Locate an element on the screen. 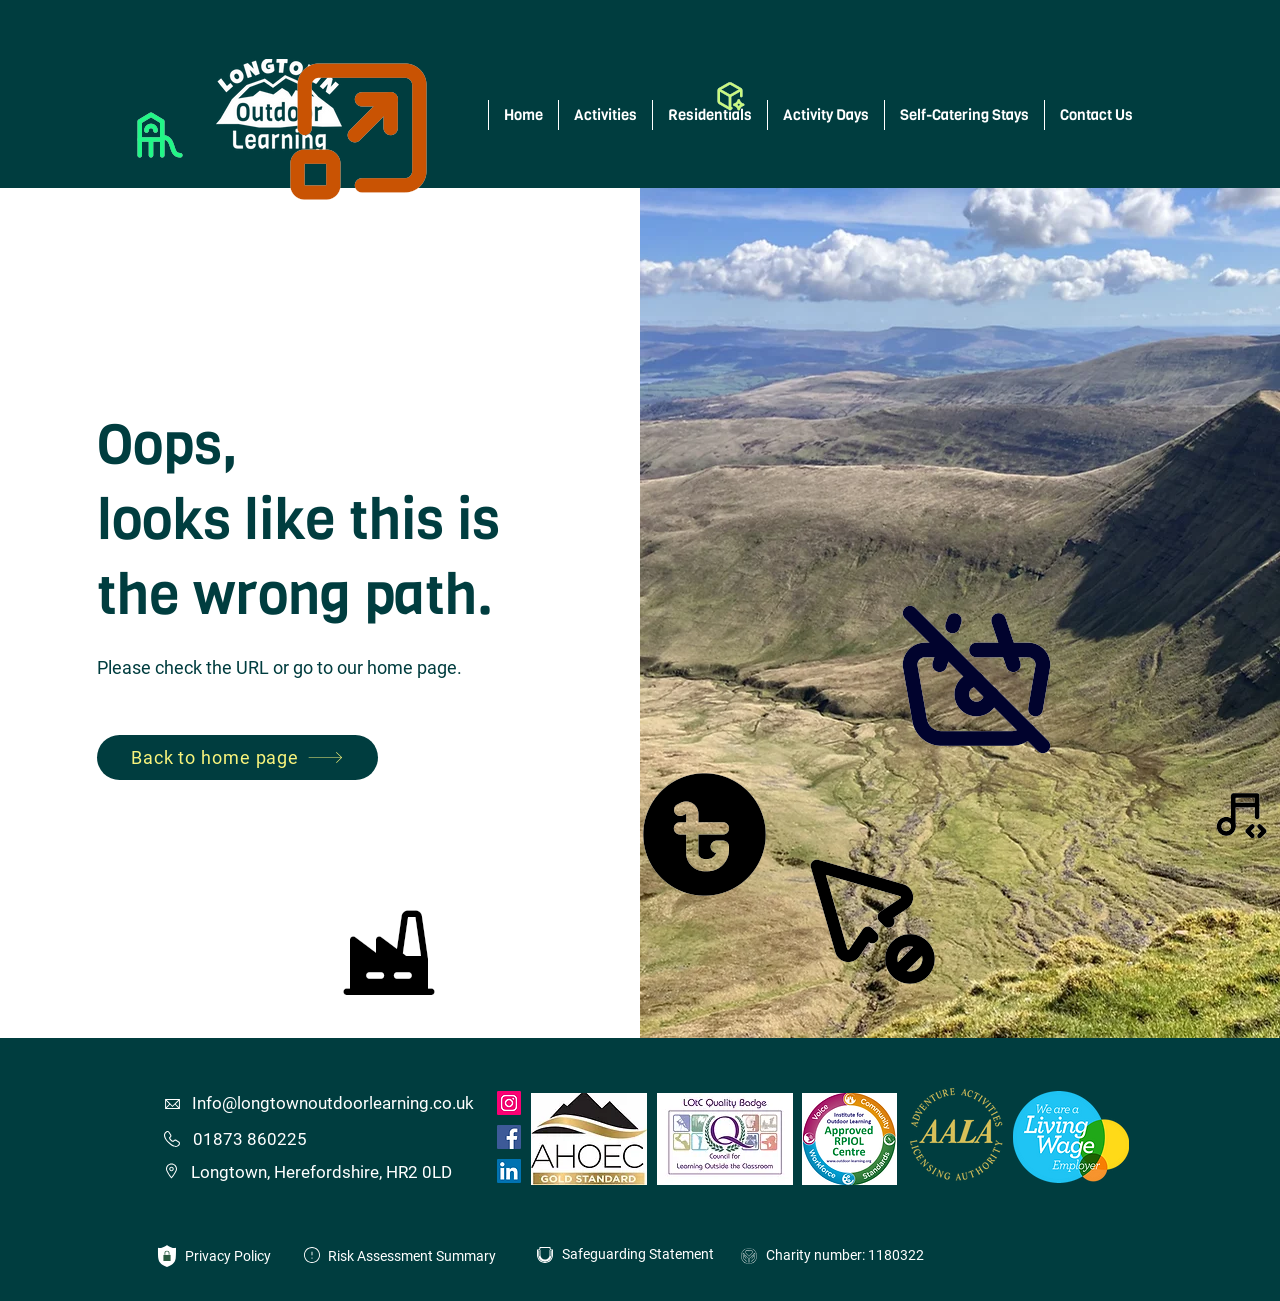 Image resolution: width=1280 pixels, height=1301 pixels. generate 3D model with AI is located at coordinates (730, 96).